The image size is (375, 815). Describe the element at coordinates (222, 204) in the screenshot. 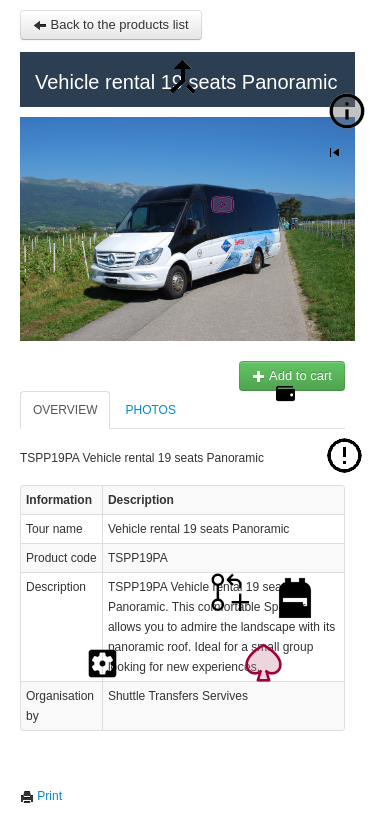

I see `open YouTube app` at that location.